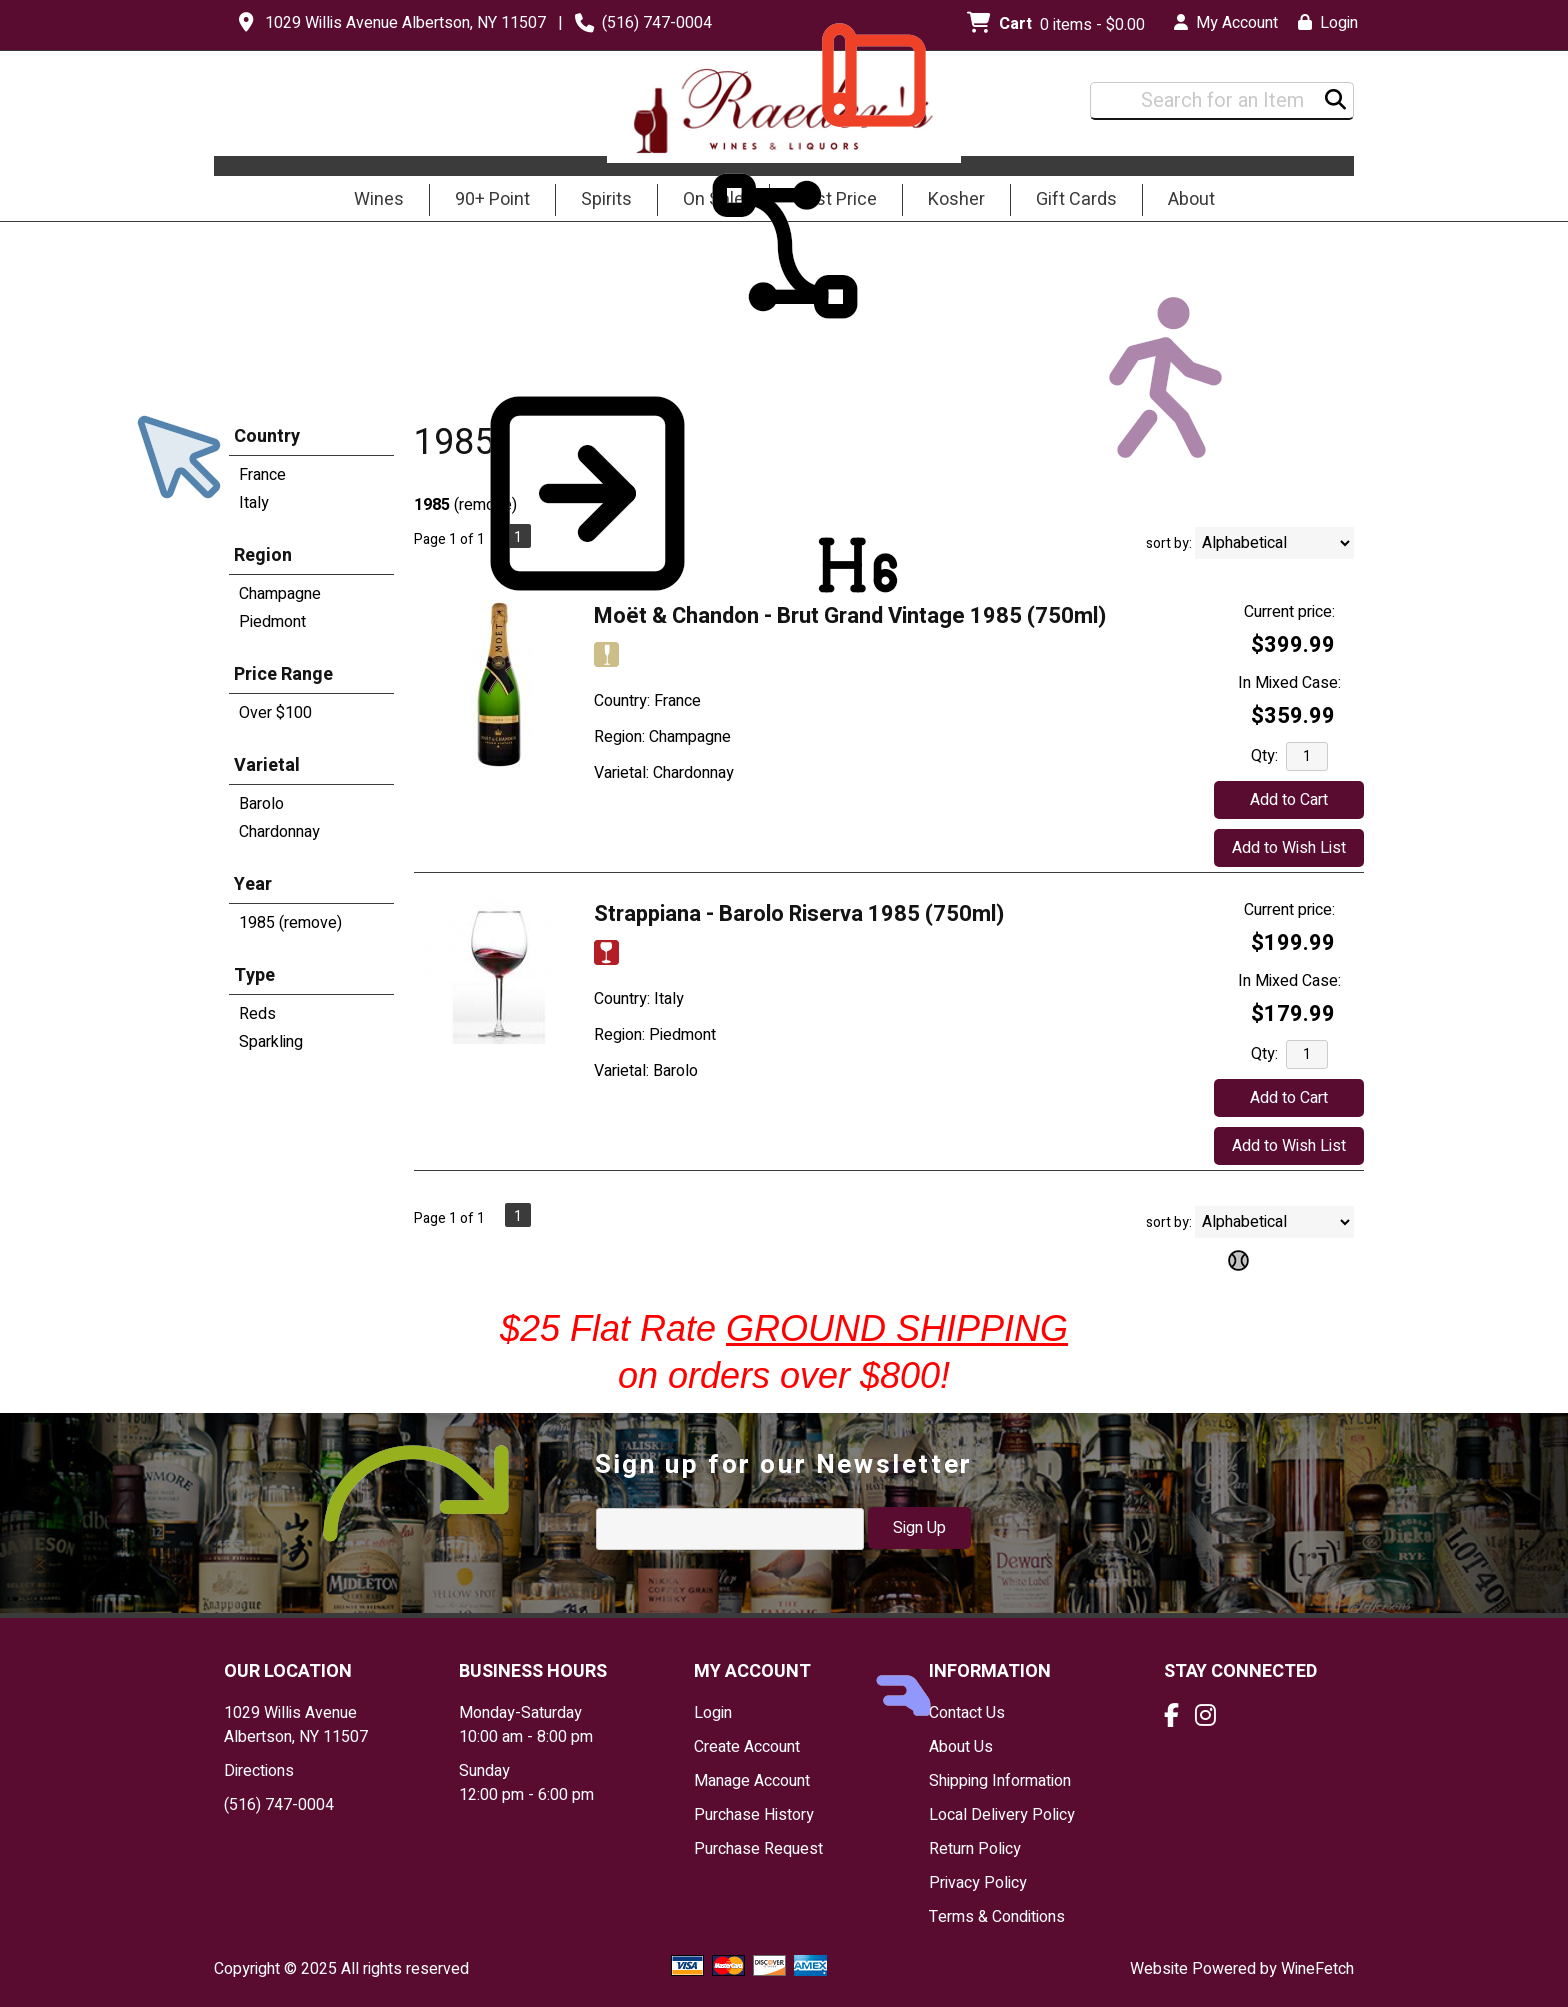 The width and height of the screenshot is (1568, 2007). Describe the element at coordinates (903, 1695) in the screenshot. I see `lizard gesture for rock-paper-scissors-lizard-spock game` at that location.